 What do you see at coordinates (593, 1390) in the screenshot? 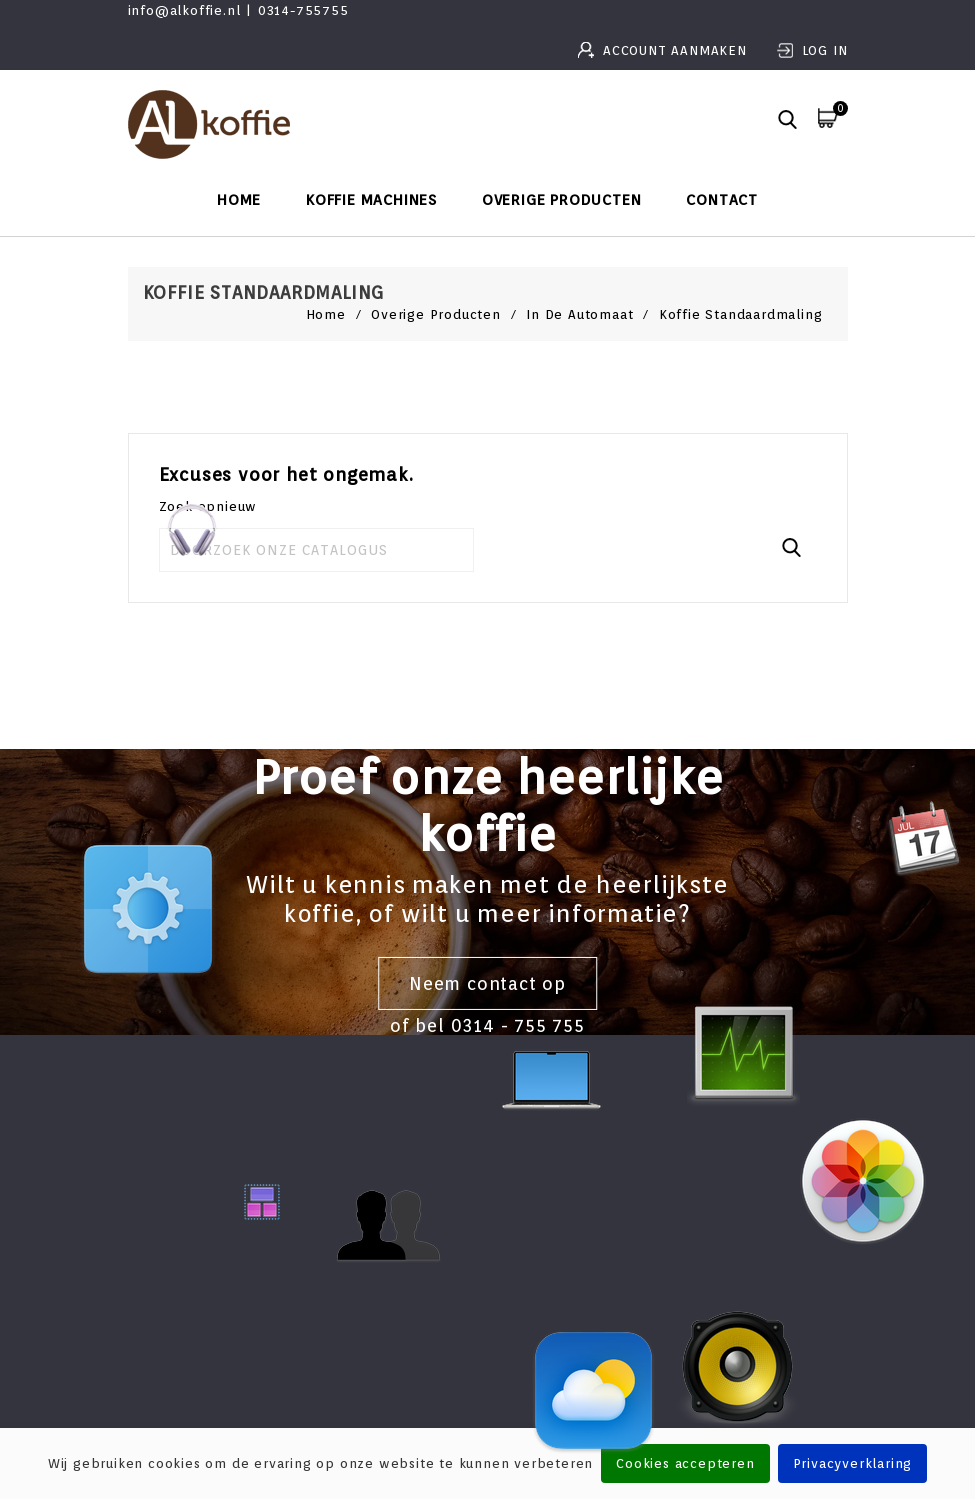
I see `open the weather app` at bounding box center [593, 1390].